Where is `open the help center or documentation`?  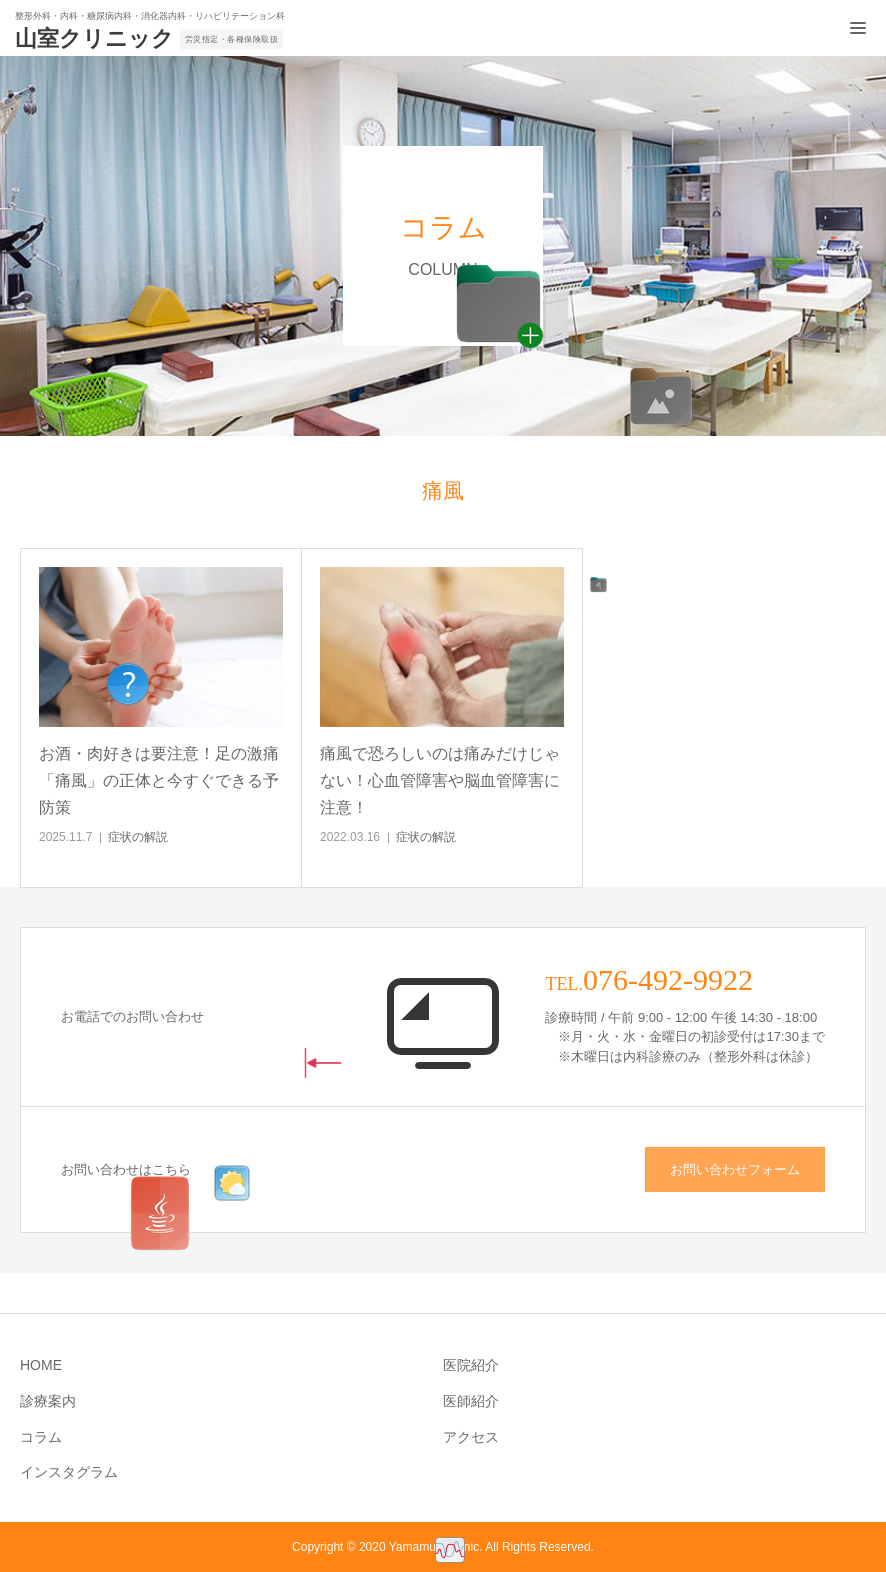
open the help center or documentation is located at coordinates (128, 684).